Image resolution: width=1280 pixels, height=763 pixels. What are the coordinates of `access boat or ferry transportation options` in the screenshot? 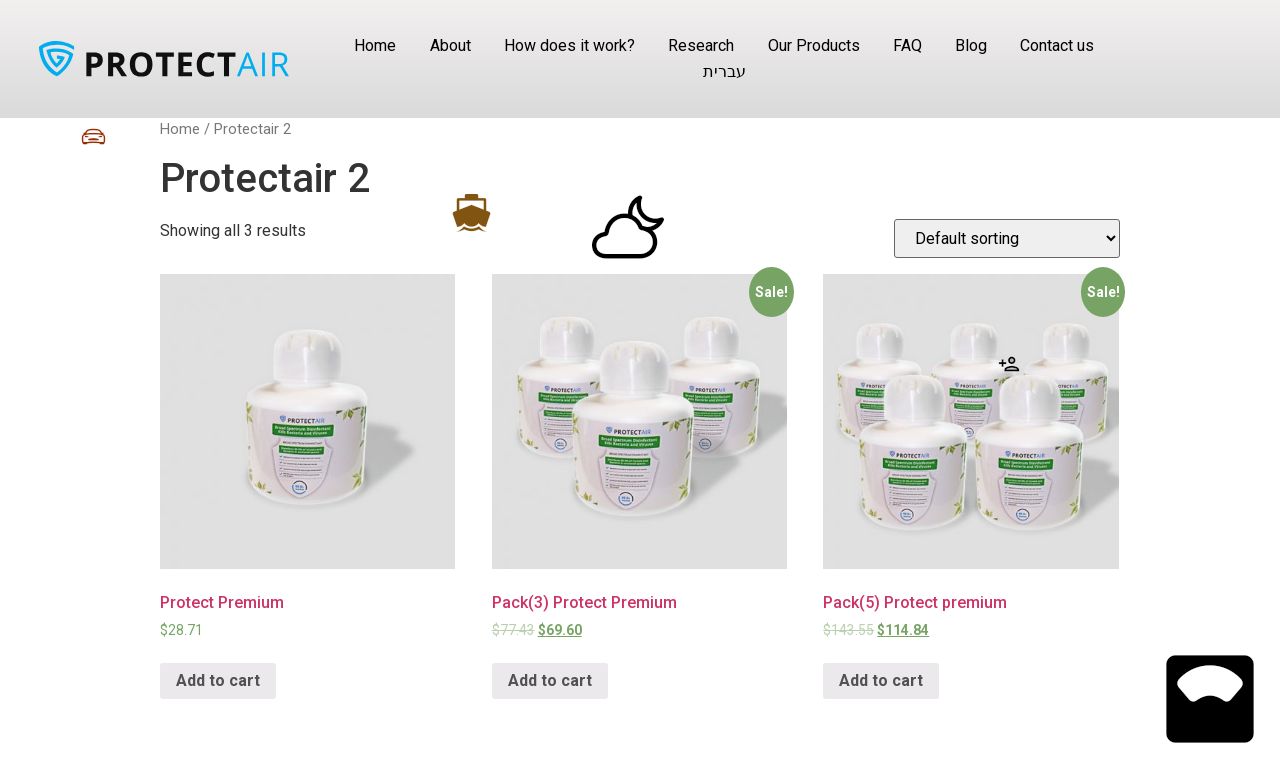 It's located at (471, 213).